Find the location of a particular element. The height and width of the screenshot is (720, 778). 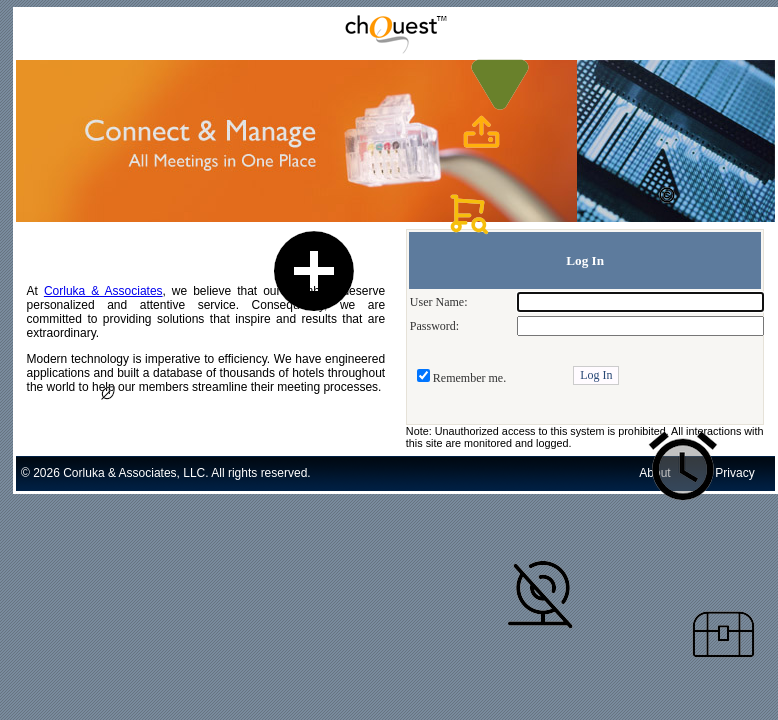

camera is disabled or blocked is located at coordinates (543, 596).